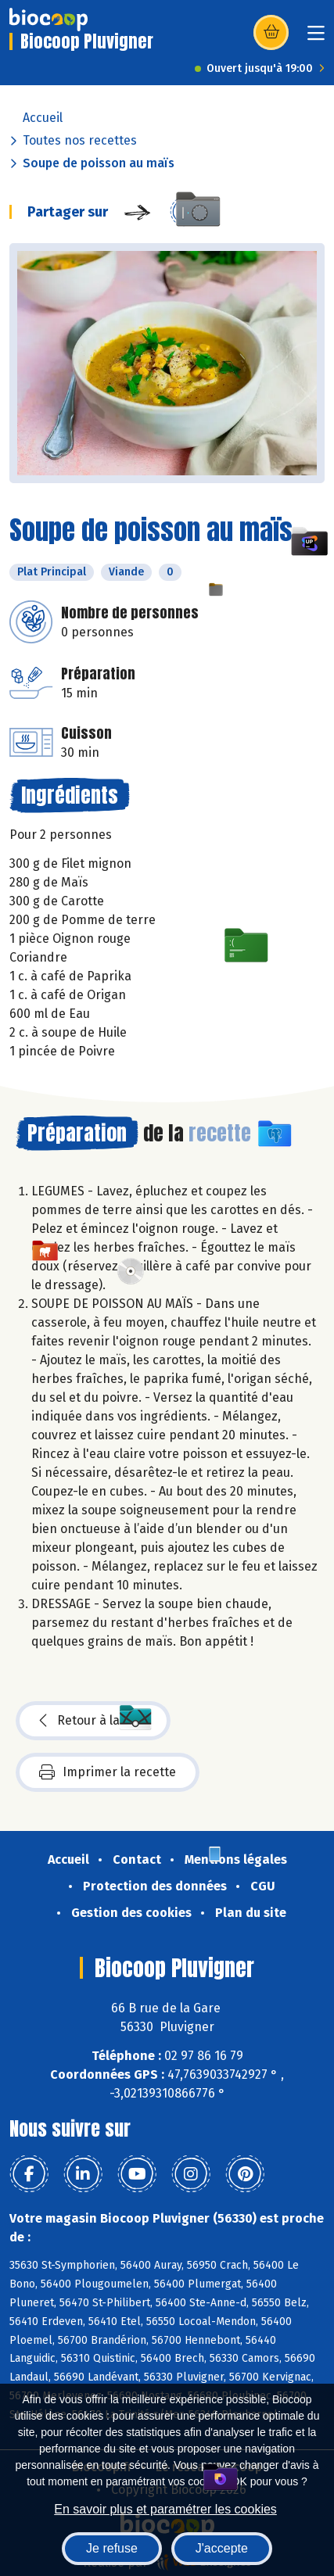  I want to click on open folder to view contents, so click(216, 589).